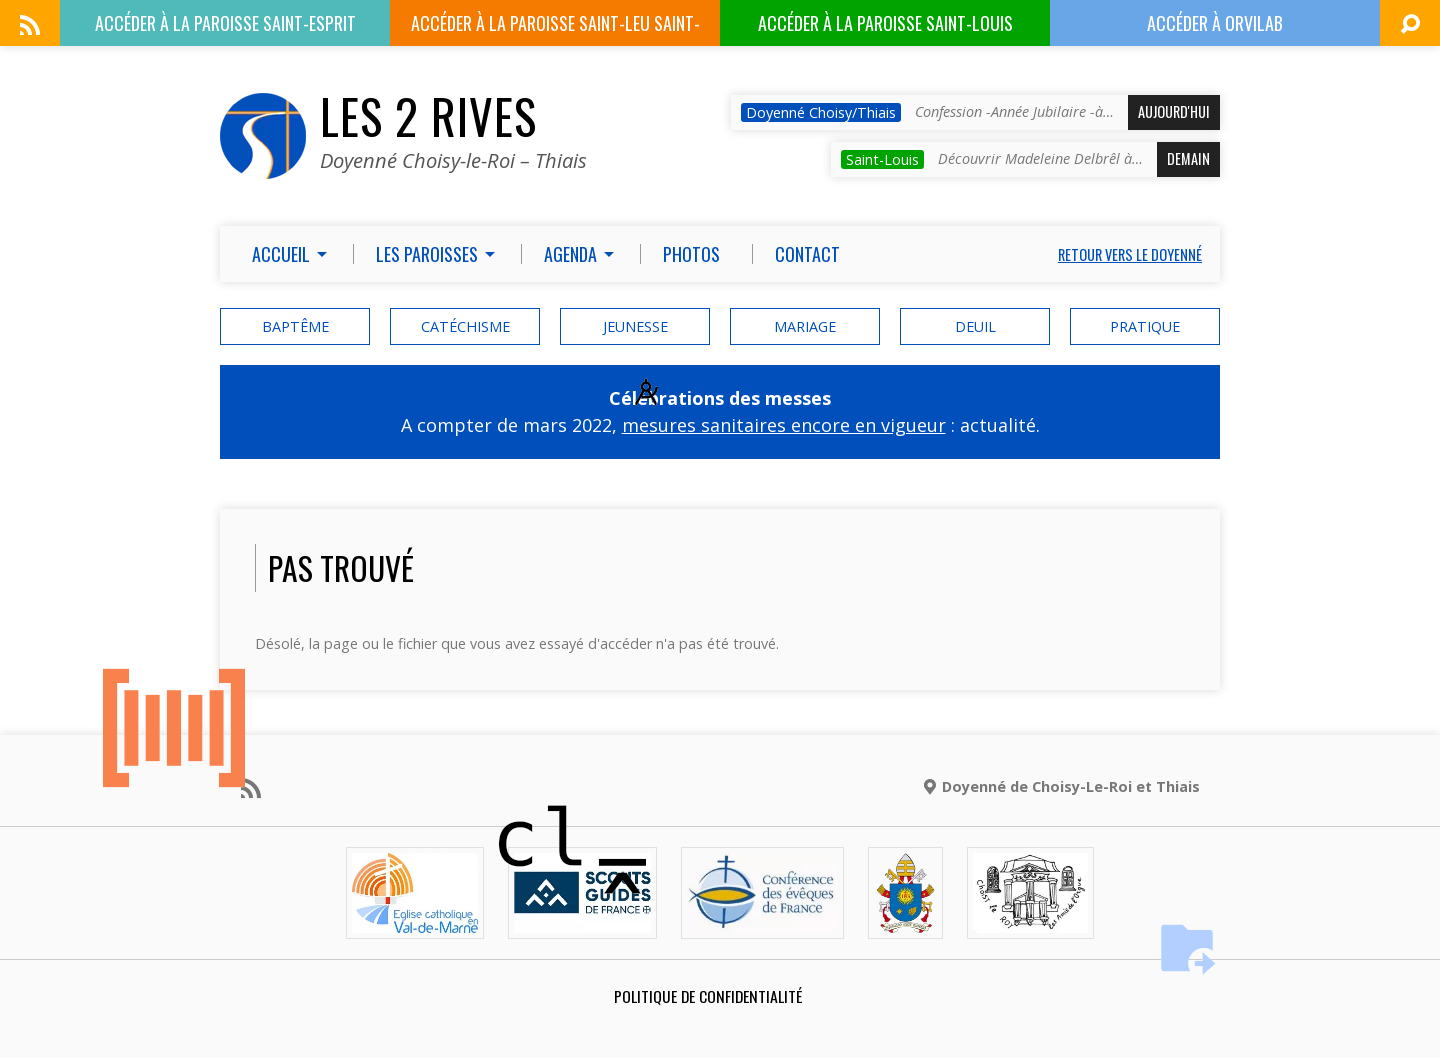  I want to click on visit papers with code website, so click(174, 728).